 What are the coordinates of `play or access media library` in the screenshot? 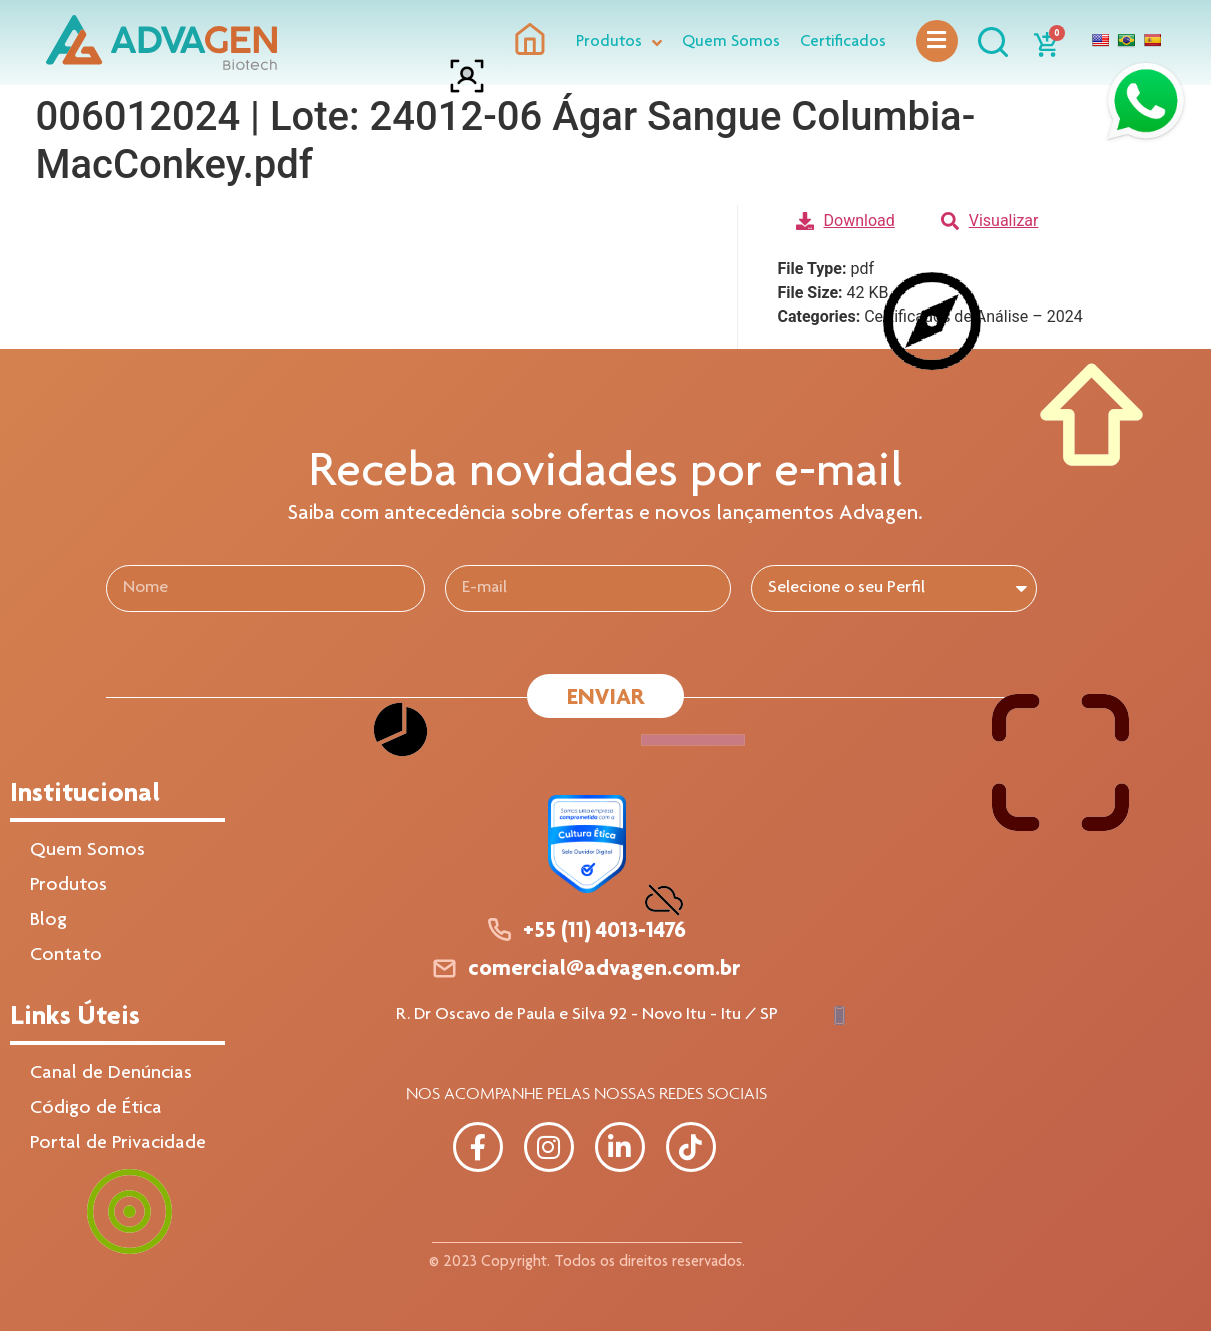 It's located at (129, 1211).